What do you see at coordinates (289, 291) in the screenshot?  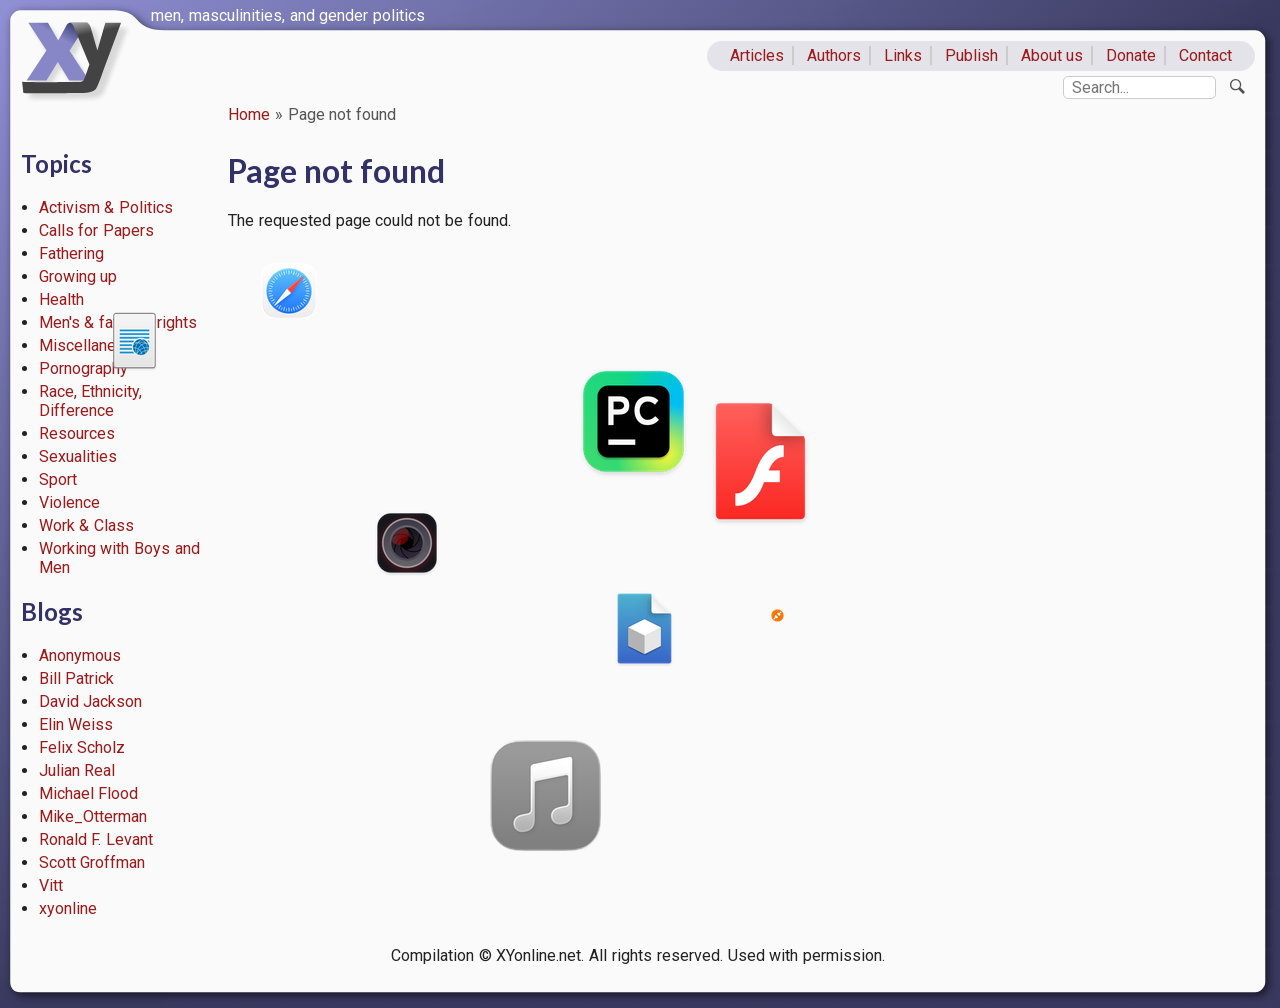 I see `open the web browser app` at bounding box center [289, 291].